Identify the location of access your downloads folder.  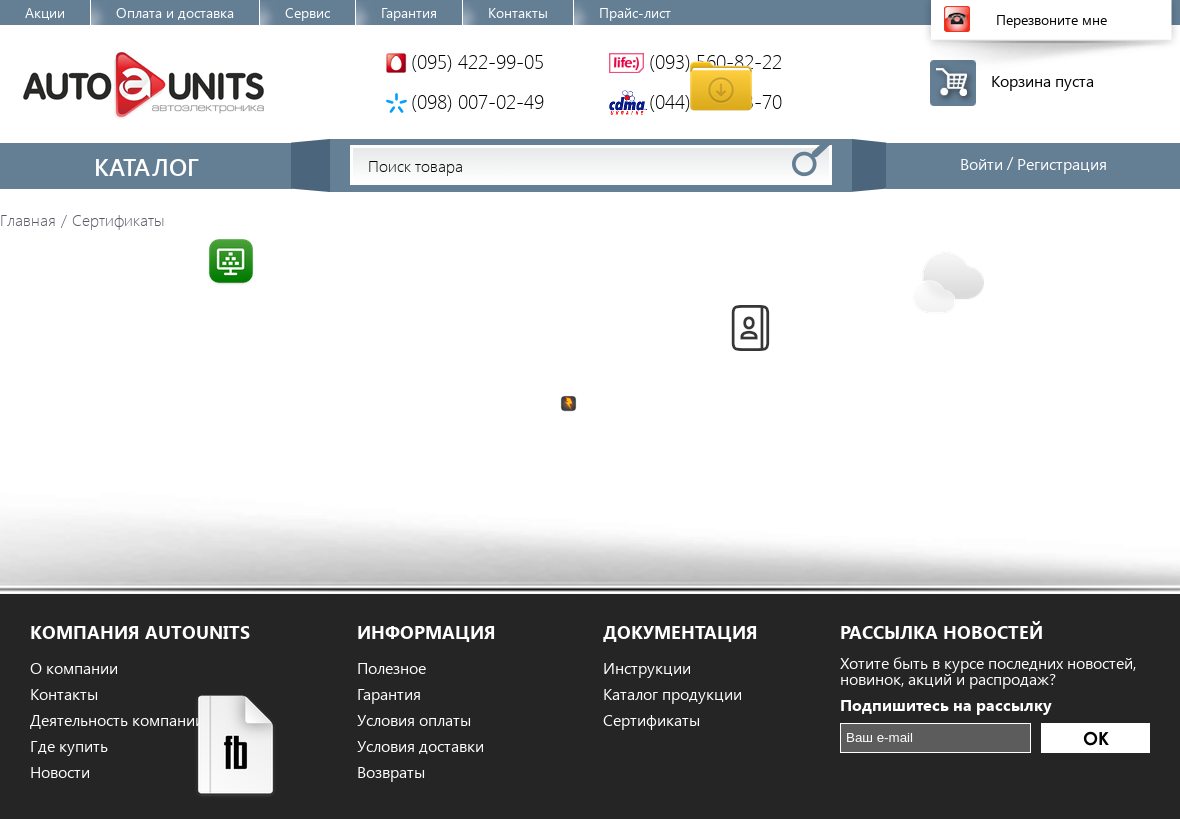
(721, 86).